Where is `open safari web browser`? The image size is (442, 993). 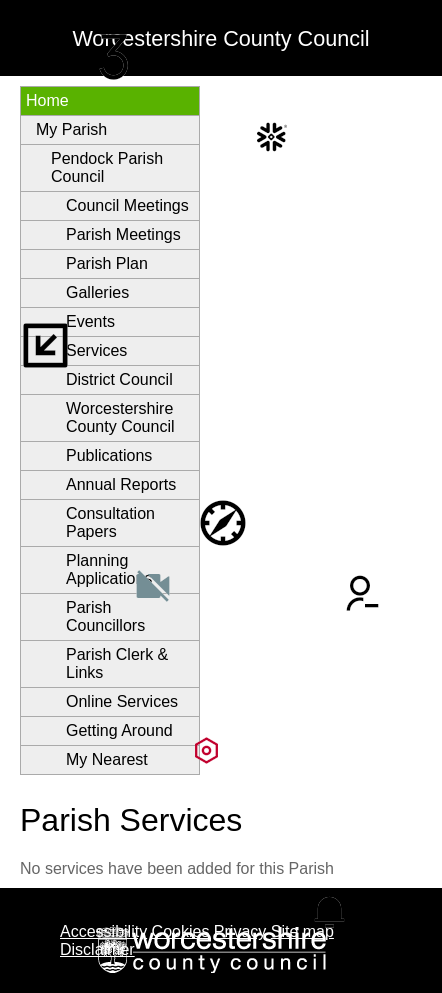
open safari web browser is located at coordinates (223, 523).